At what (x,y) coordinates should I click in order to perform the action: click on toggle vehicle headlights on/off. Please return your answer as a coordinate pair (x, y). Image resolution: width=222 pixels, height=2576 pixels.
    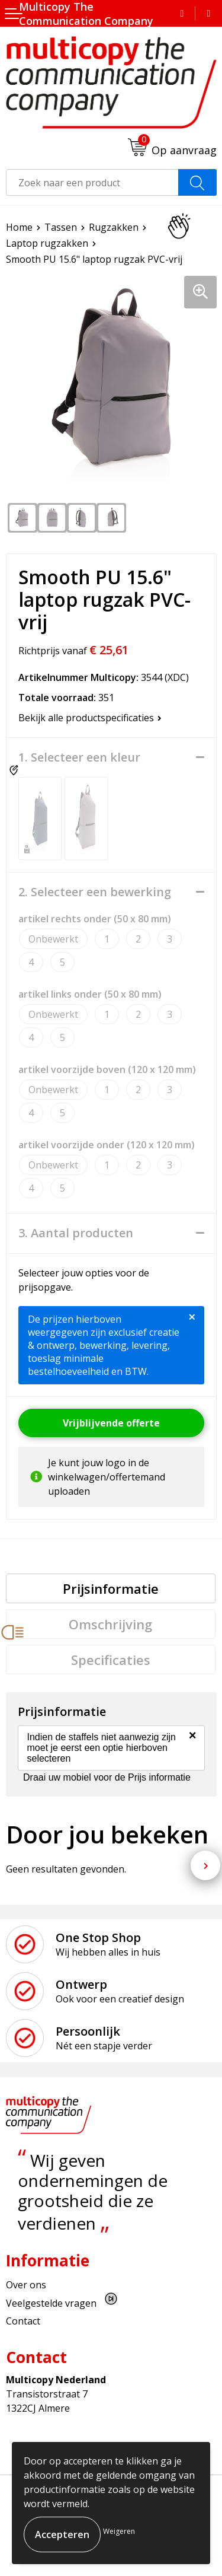
    Looking at the image, I should click on (12, 1632).